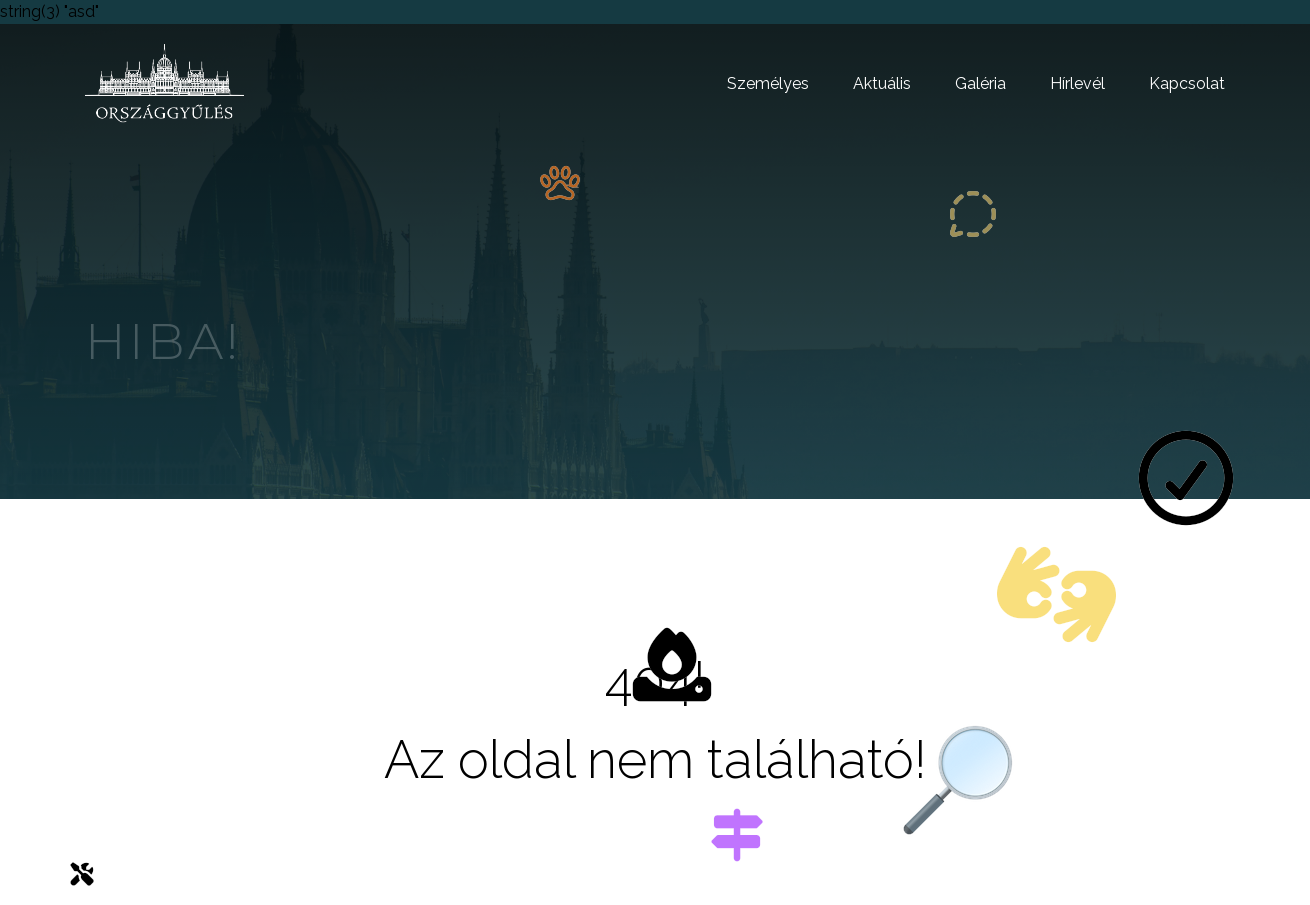 The height and width of the screenshot is (905, 1310). What do you see at coordinates (960, 778) in the screenshot?
I see `search for content or files` at bounding box center [960, 778].